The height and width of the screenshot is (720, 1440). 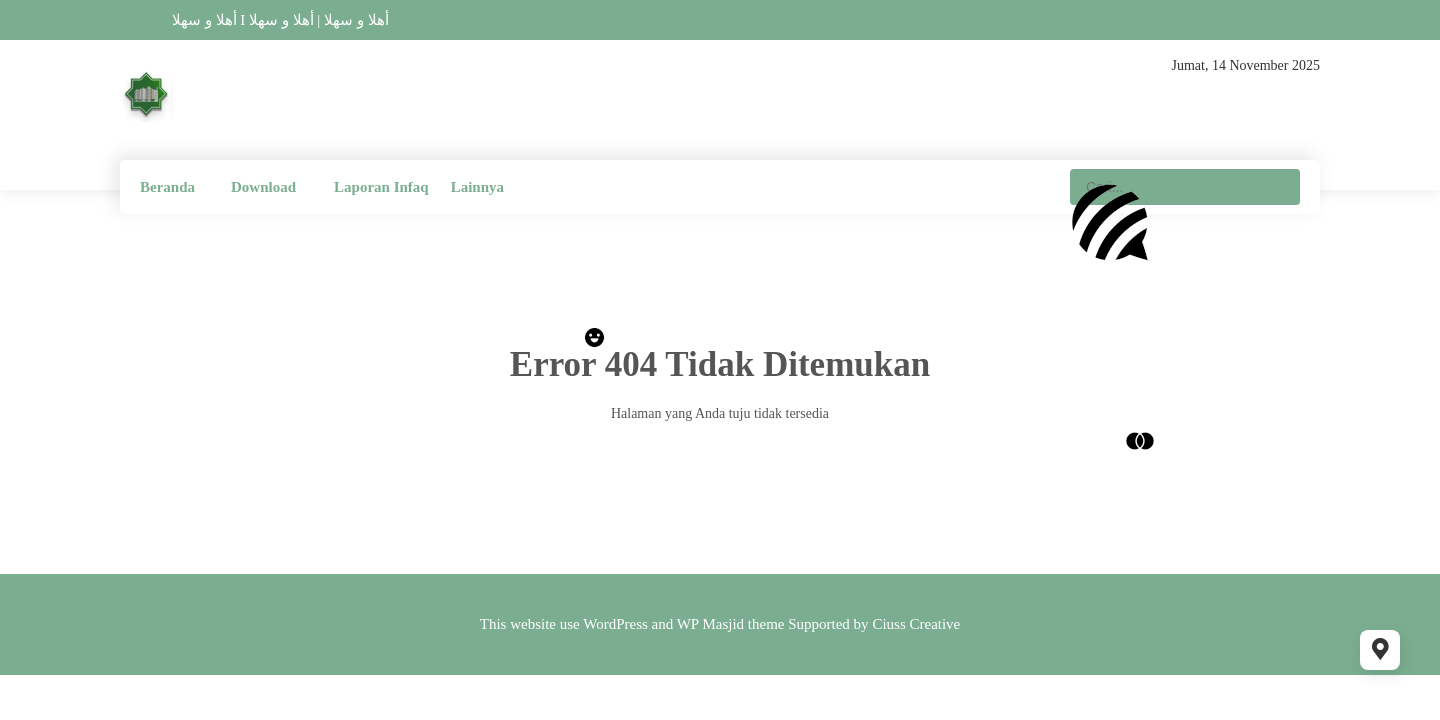 I want to click on pay with mastercard, so click(x=1140, y=441).